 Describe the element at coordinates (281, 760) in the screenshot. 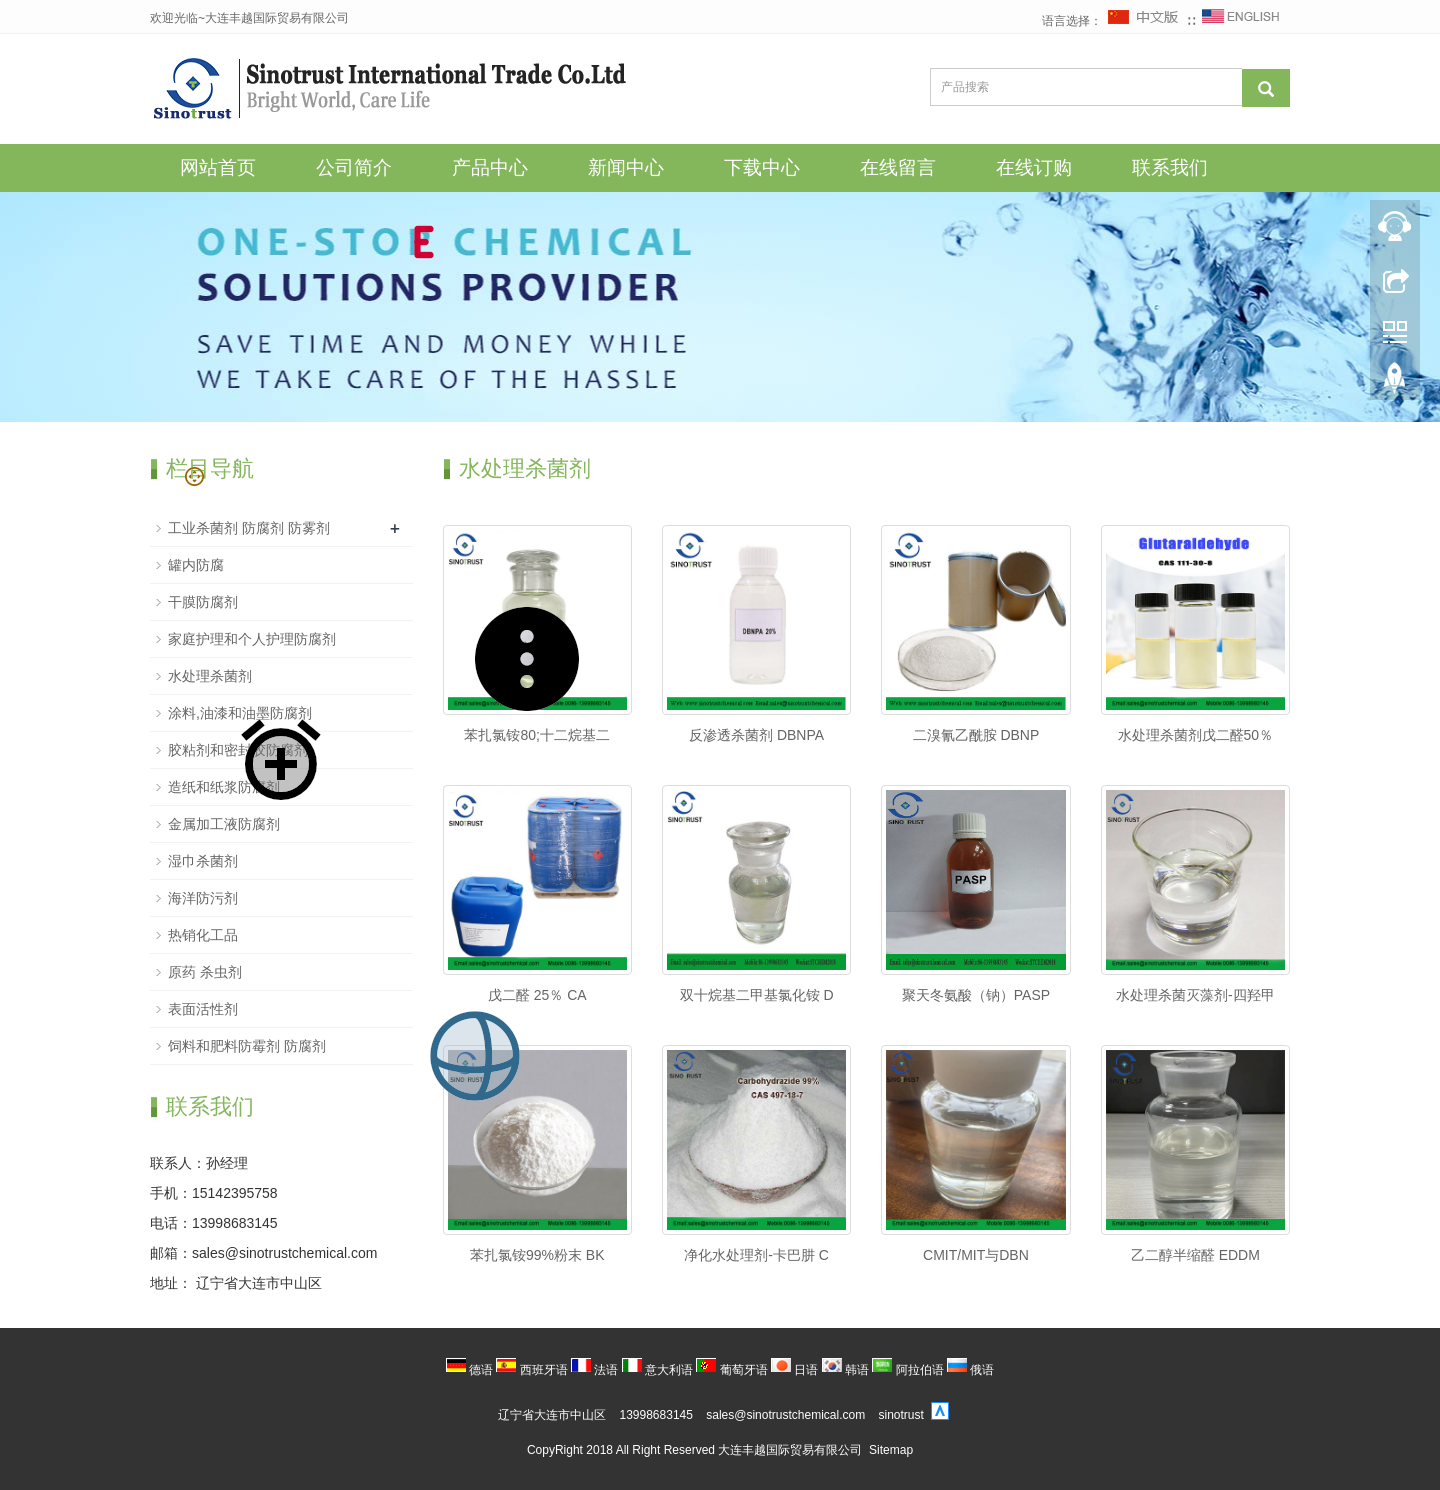

I see `add a new alarm` at that location.